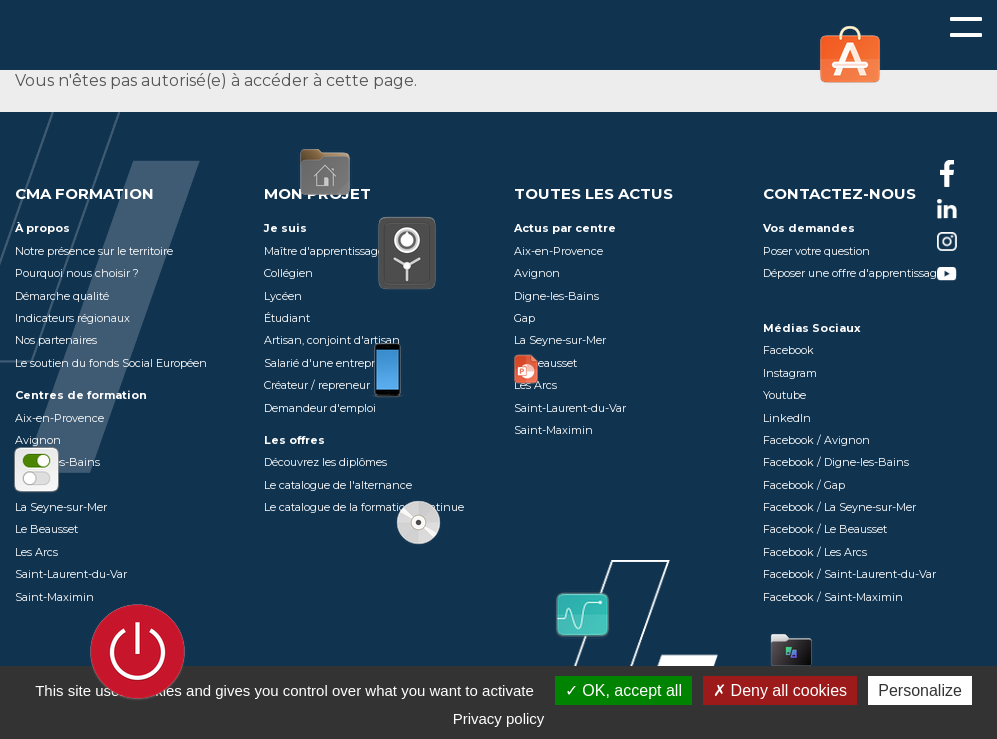 The height and width of the screenshot is (739, 997). I want to click on powerpoint slideshow file, so click(526, 369).